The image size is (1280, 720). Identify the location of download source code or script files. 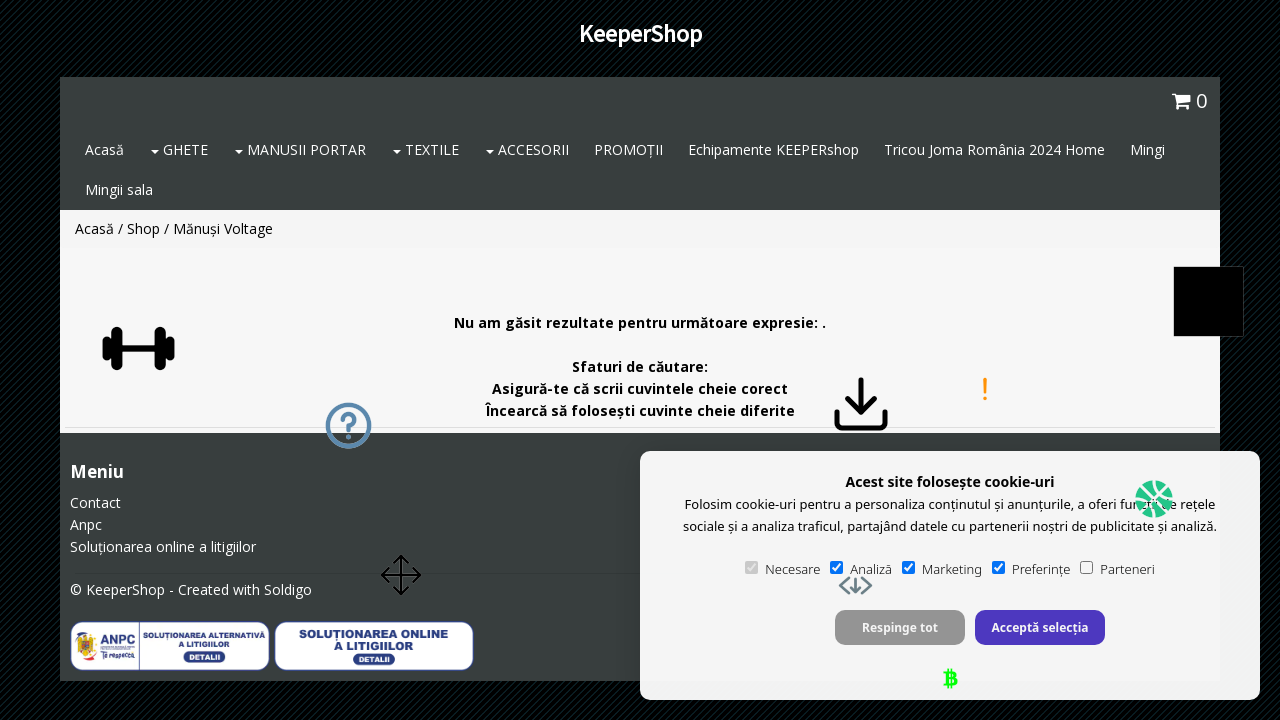
(855, 585).